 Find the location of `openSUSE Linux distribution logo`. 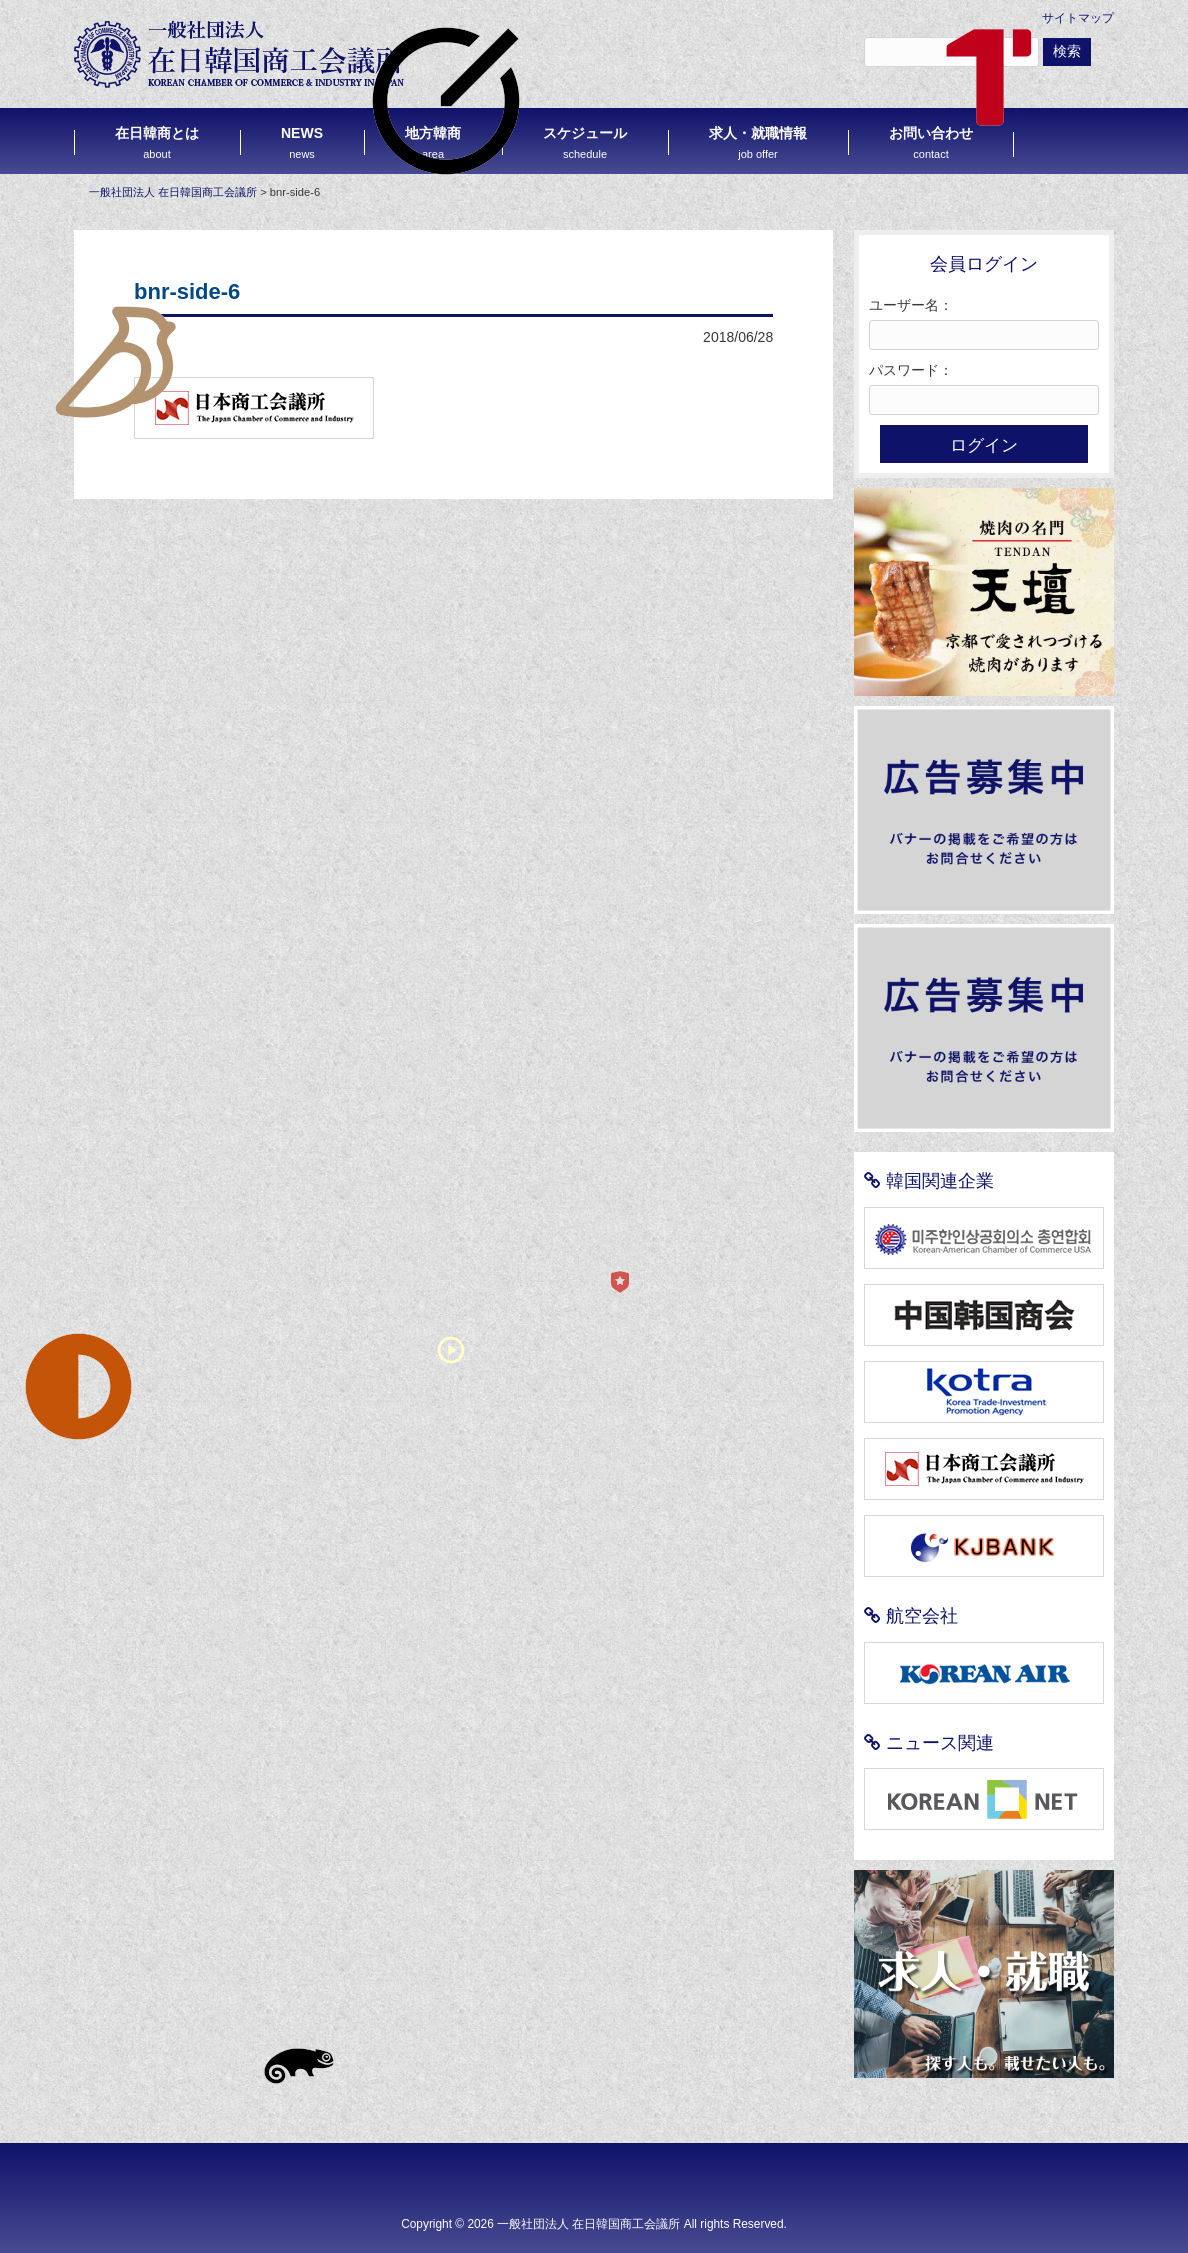

openSUSE Linux distribution logo is located at coordinates (299, 2066).